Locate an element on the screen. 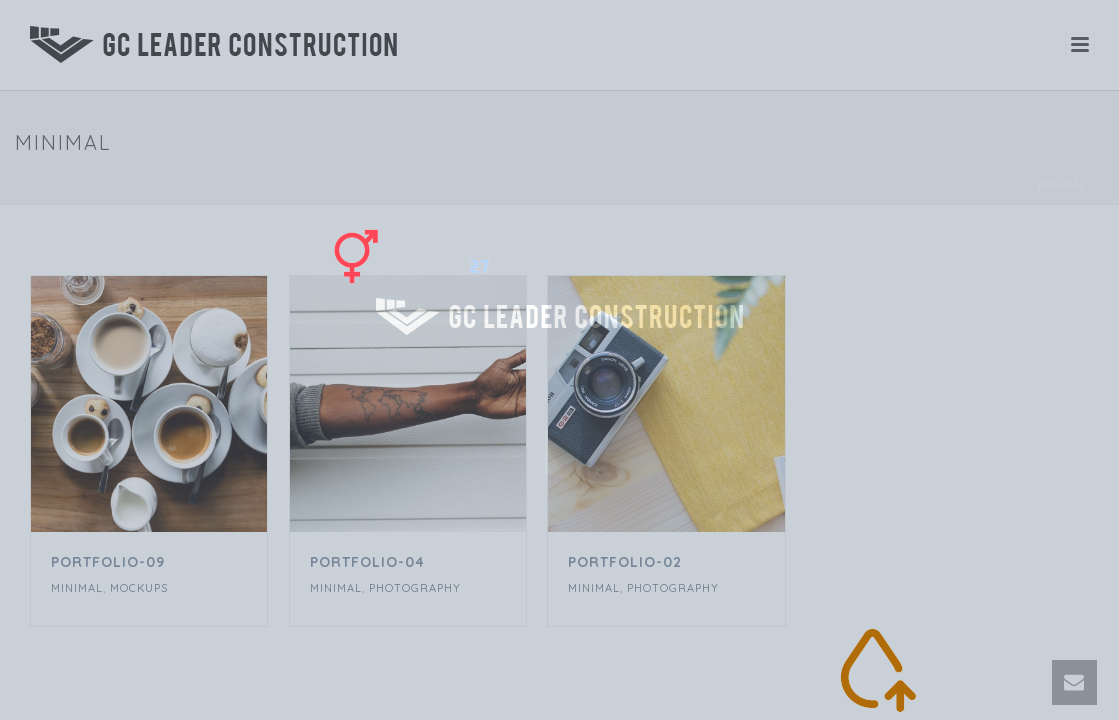  indicates item number 27 in a list or sequence is located at coordinates (479, 266).